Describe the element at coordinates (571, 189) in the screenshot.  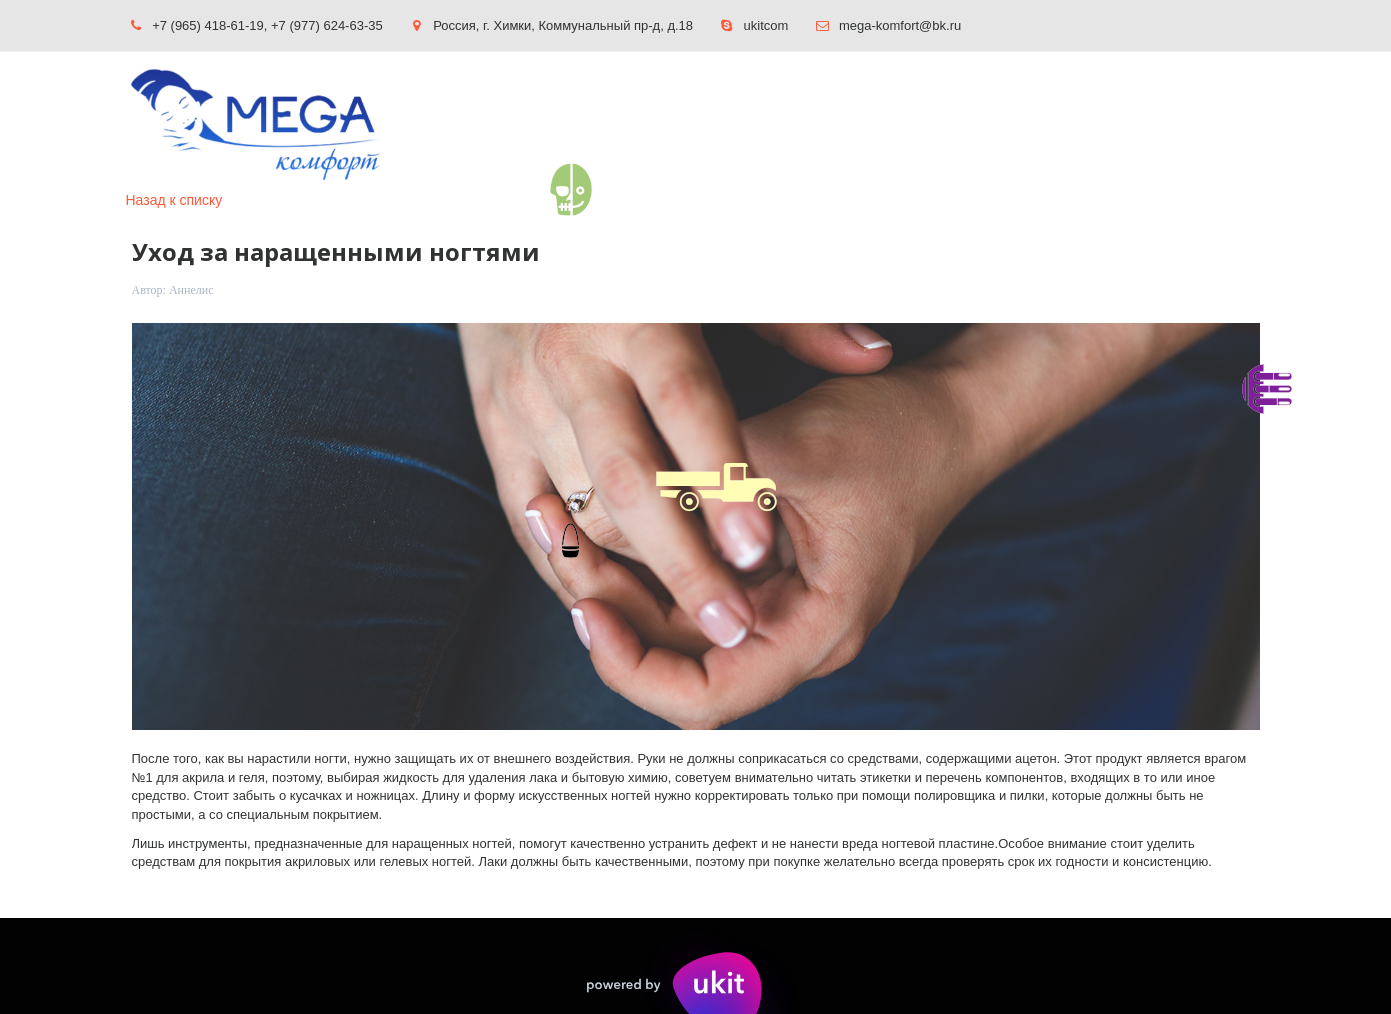
I see `indicates a character at critically low health` at that location.